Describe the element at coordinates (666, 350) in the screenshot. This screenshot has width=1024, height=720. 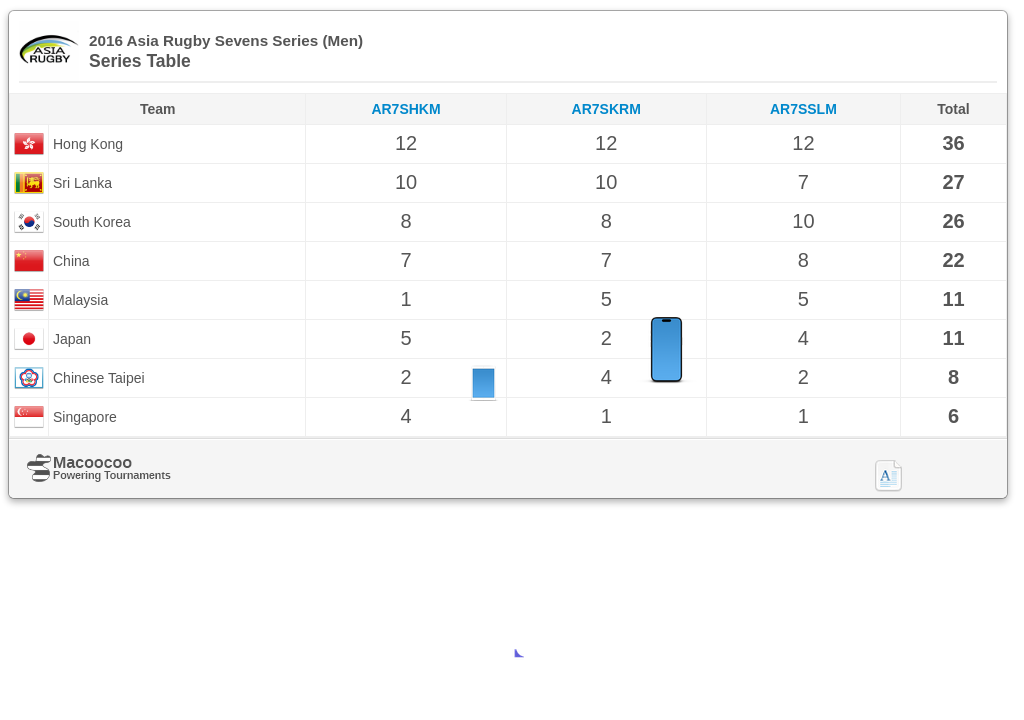
I see `iPhone 16 device icon` at that location.